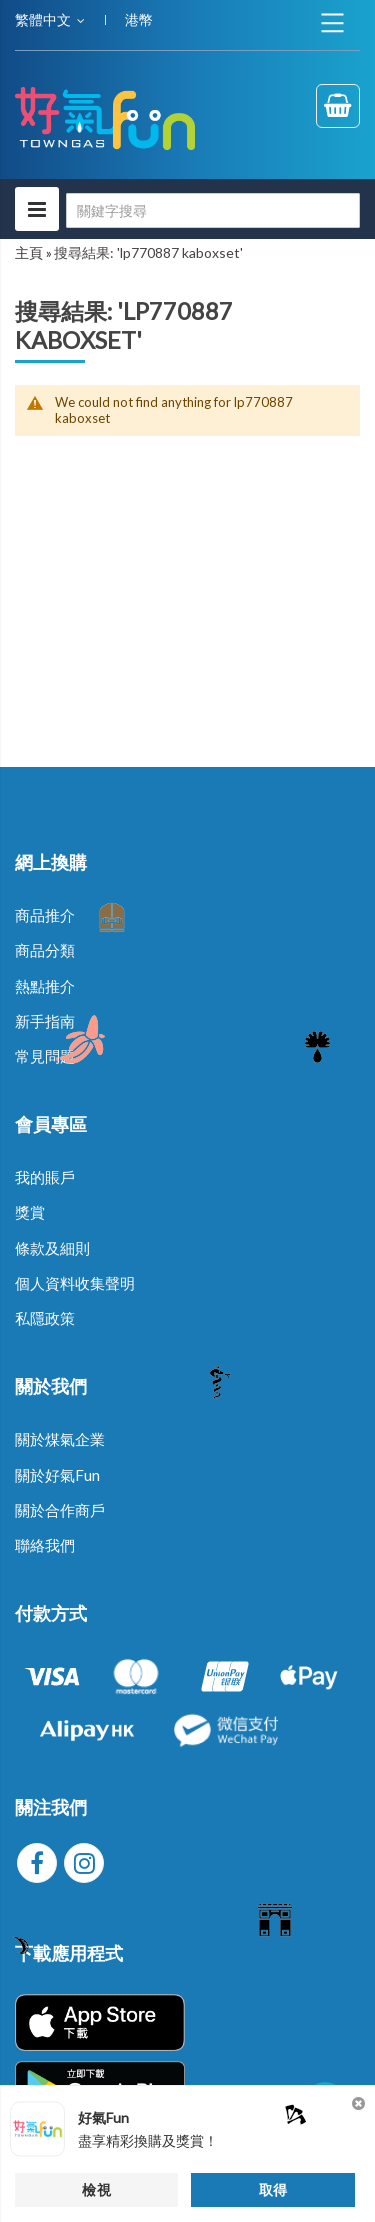  What do you see at coordinates (20, 1945) in the screenshot?
I see `indicates a slash or cutting attack action` at bounding box center [20, 1945].